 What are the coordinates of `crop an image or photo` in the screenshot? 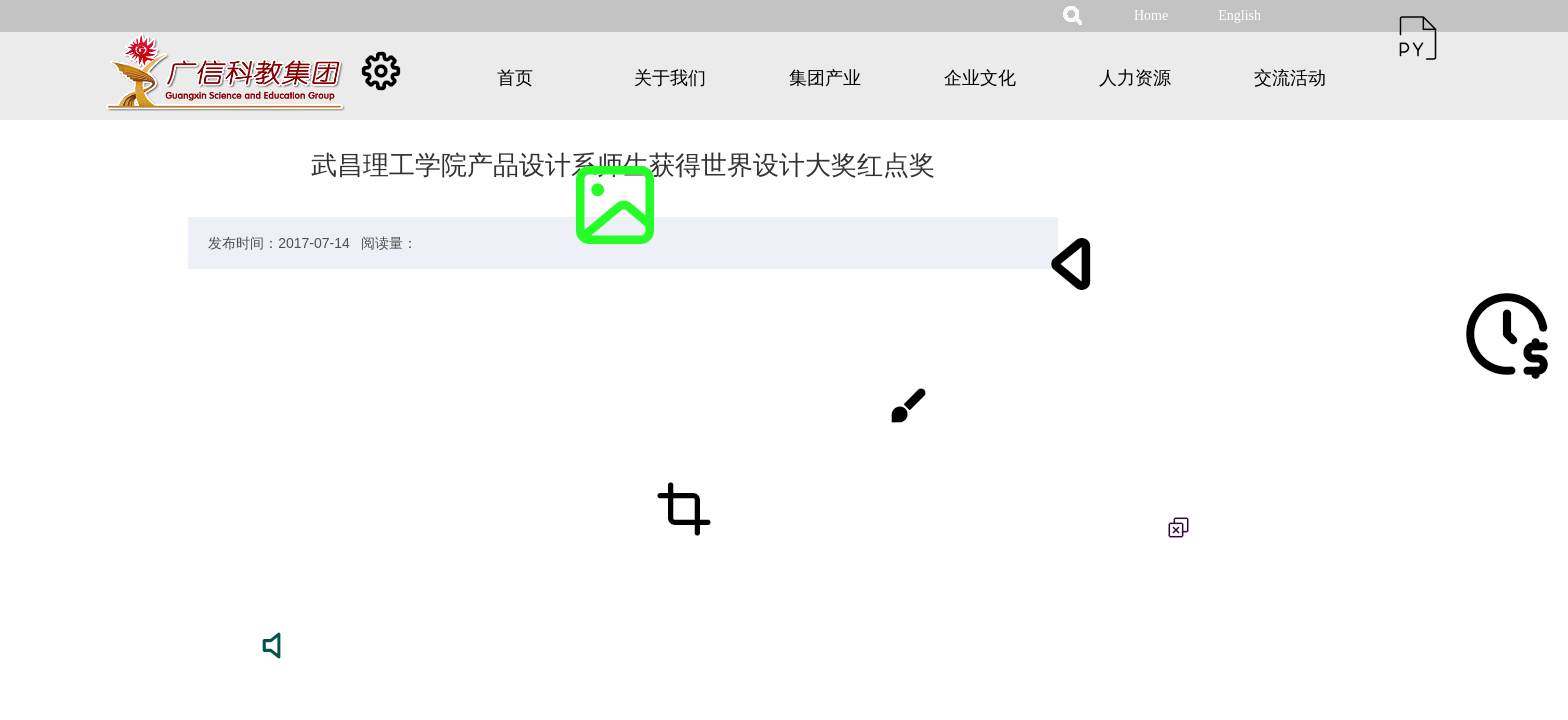 It's located at (684, 509).